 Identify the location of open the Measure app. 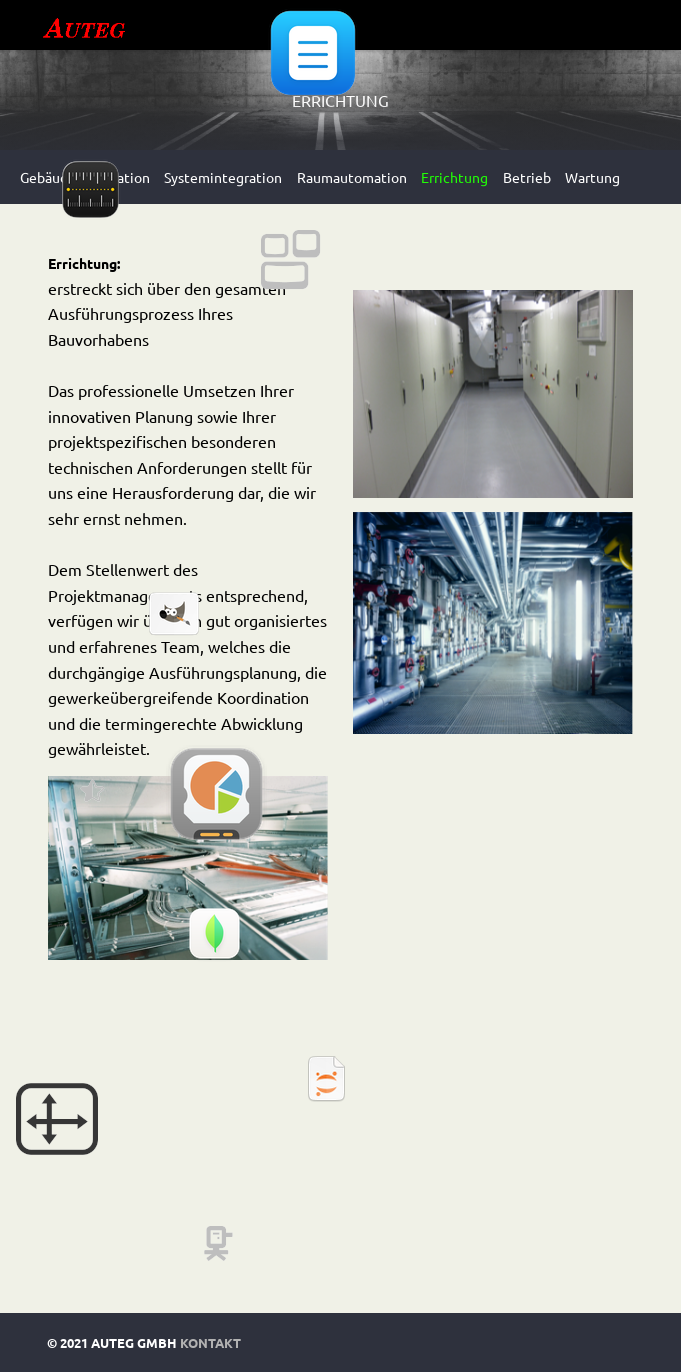
(90, 189).